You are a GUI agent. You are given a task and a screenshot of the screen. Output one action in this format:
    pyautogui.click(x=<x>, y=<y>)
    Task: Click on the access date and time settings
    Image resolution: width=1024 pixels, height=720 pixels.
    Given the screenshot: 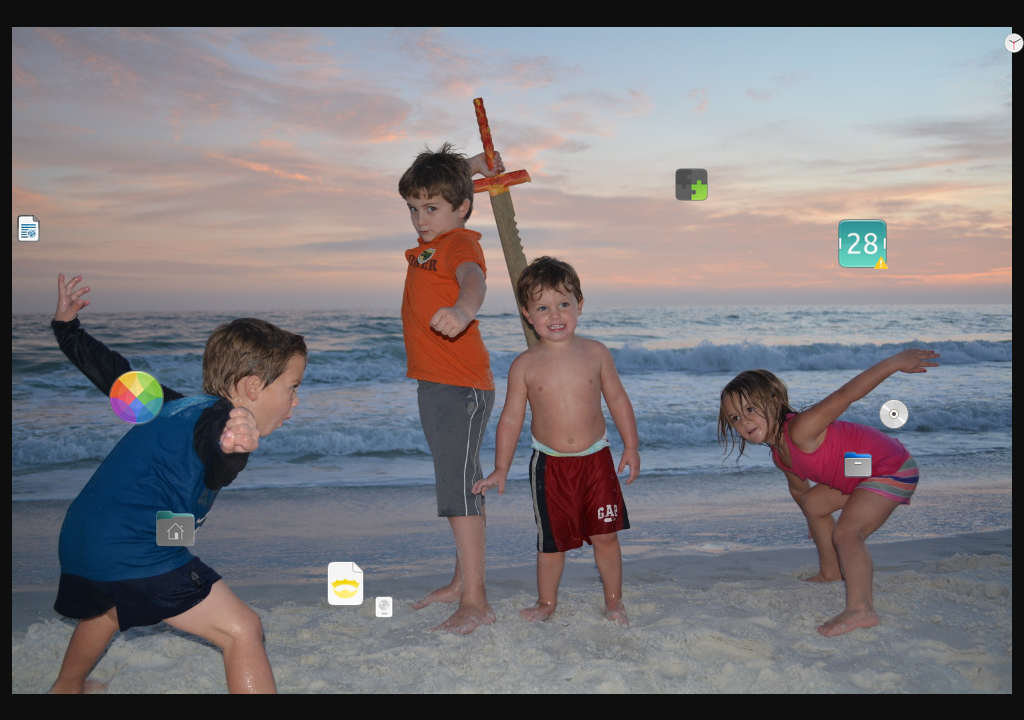 What is the action you would take?
    pyautogui.click(x=1014, y=43)
    